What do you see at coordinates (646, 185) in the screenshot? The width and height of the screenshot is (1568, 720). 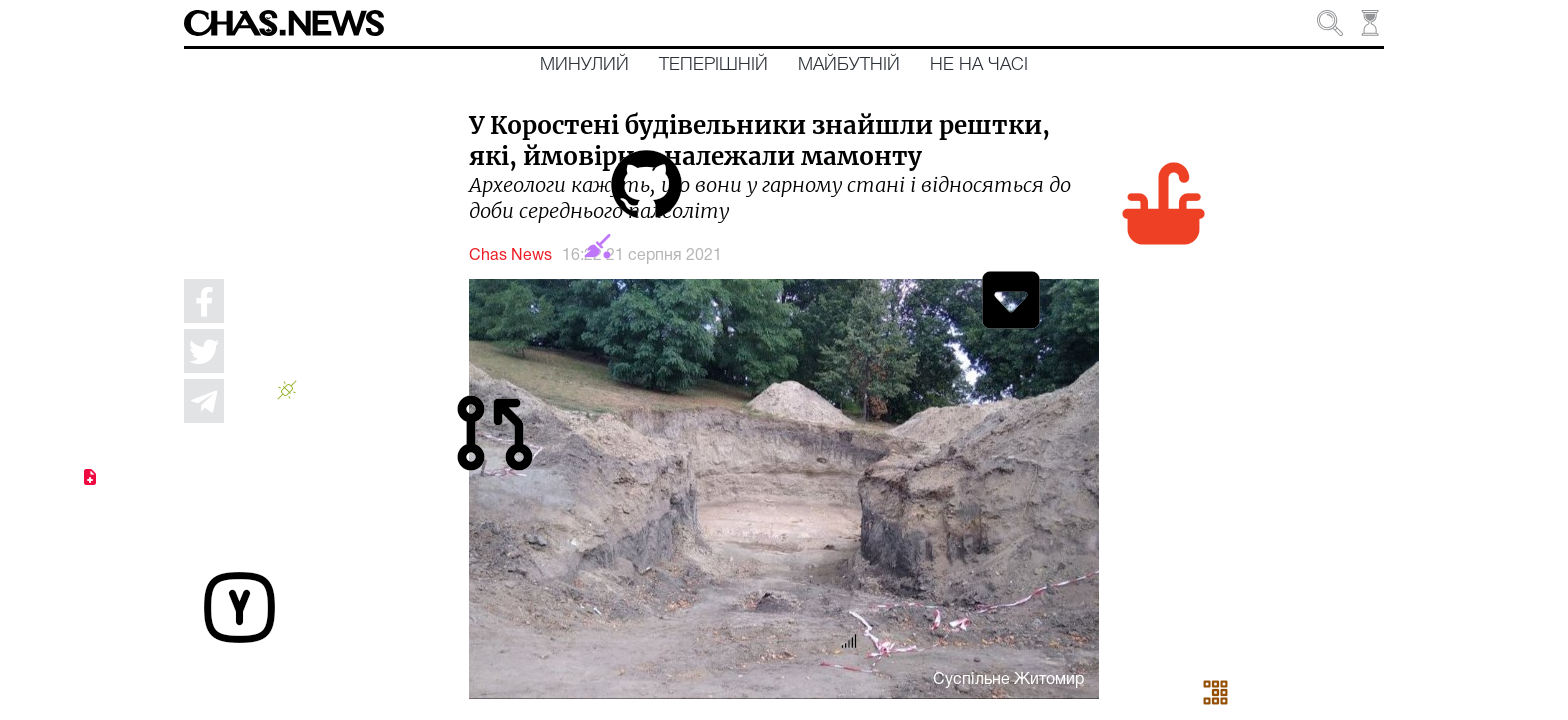 I see `visit github profile or repository` at bounding box center [646, 185].